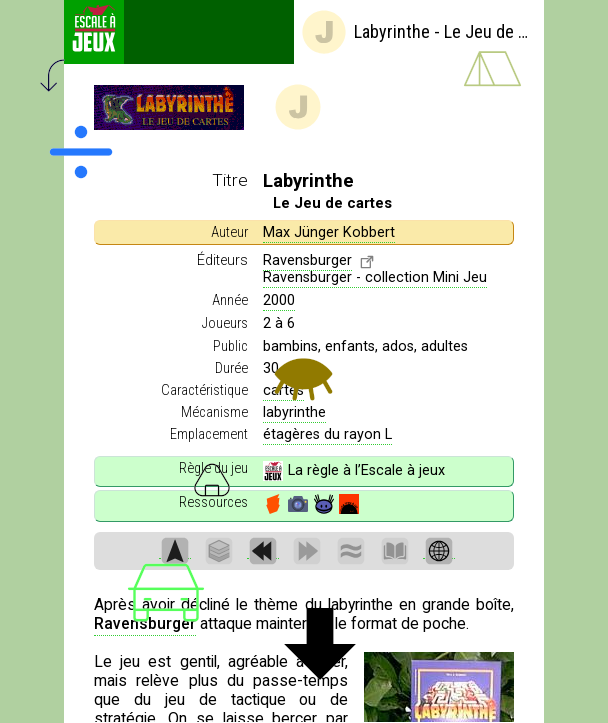 This screenshot has height=723, width=608. What do you see at coordinates (52, 75) in the screenshot?
I see `go back and down in navigation` at bounding box center [52, 75].